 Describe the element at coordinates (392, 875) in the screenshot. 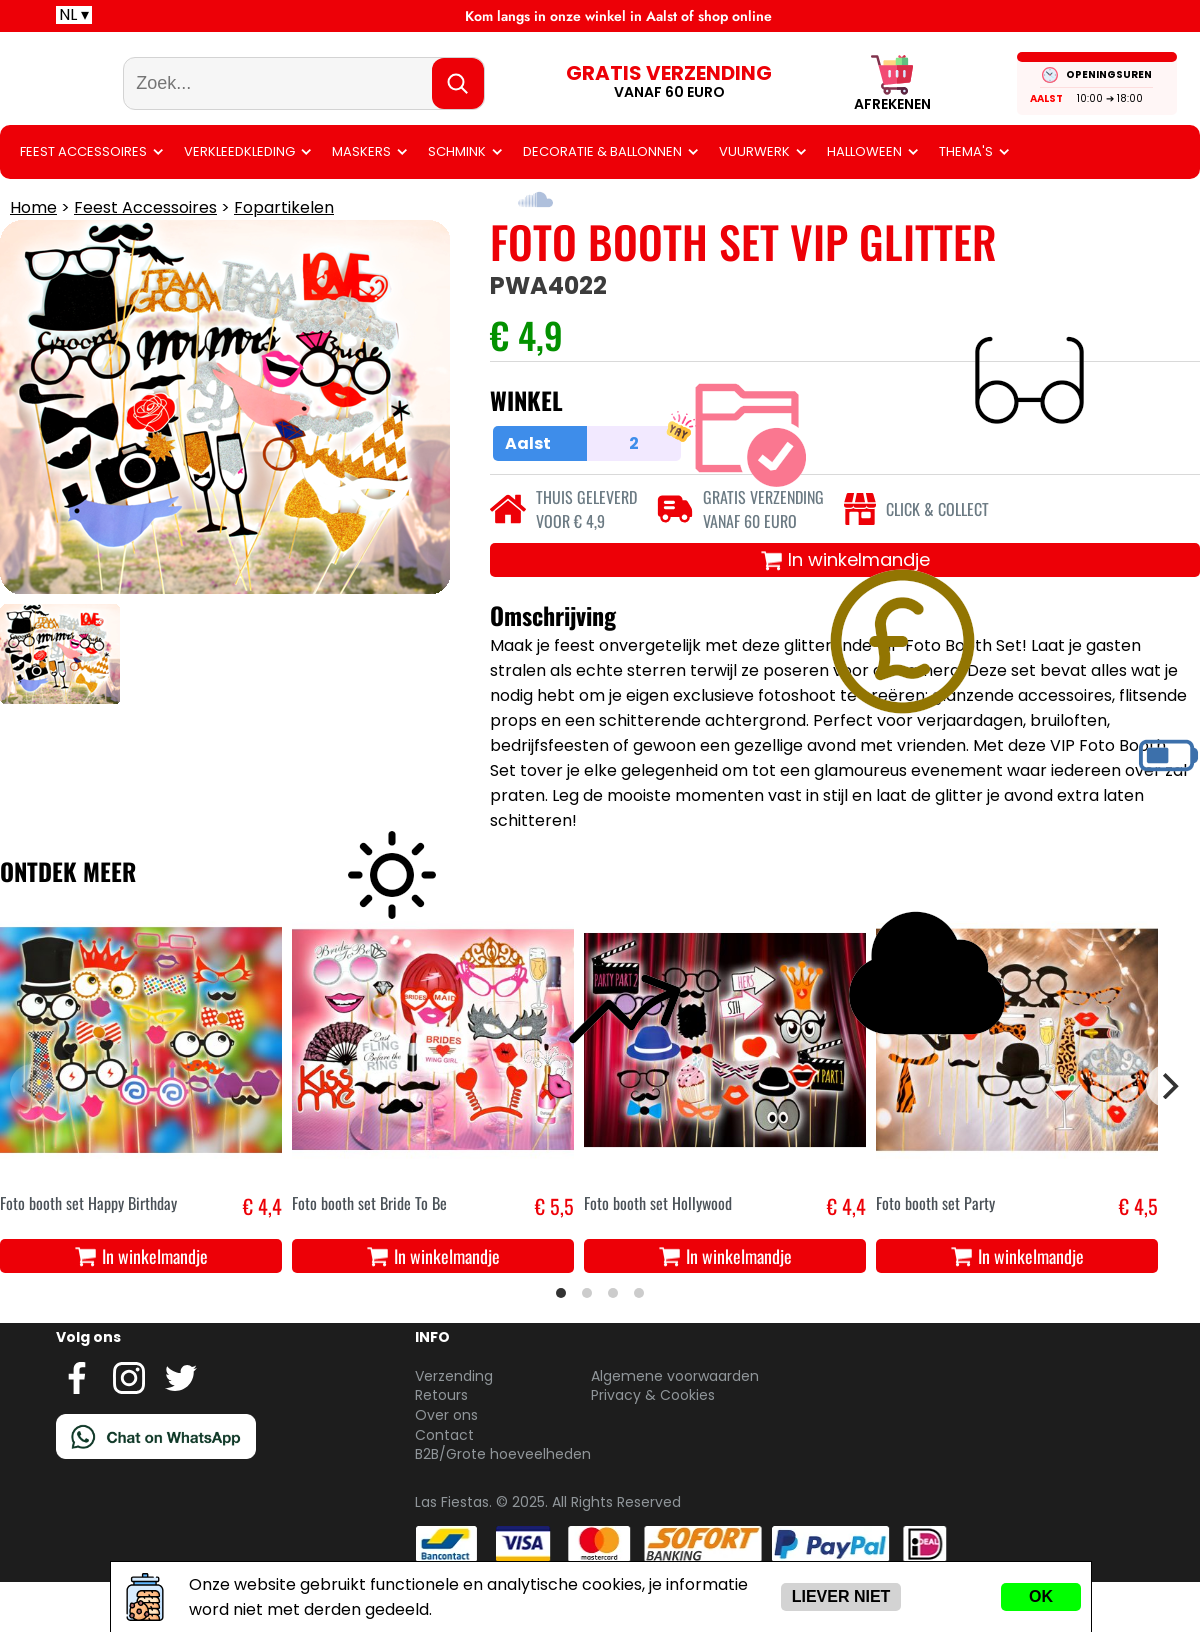

I see `switch to light mode` at that location.